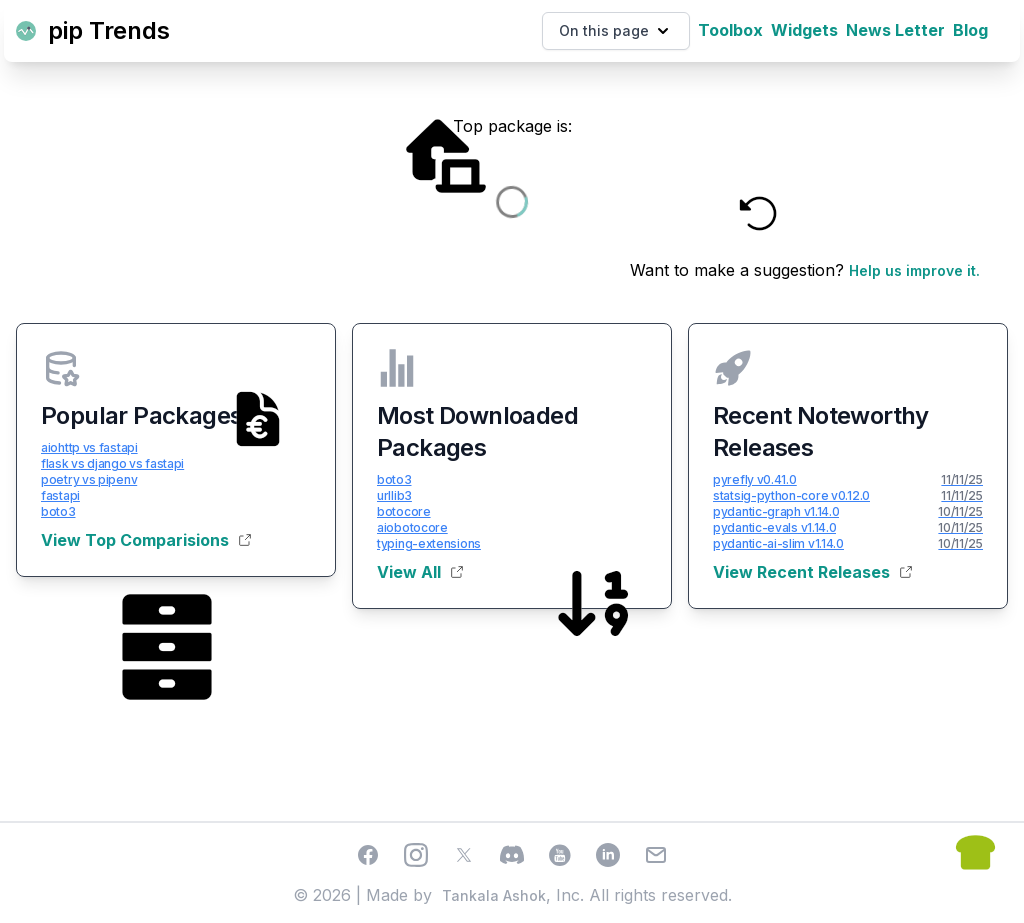 The width and height of the screenshot is (1024, 923). I want to click on undo the last action, so click(759, 213).